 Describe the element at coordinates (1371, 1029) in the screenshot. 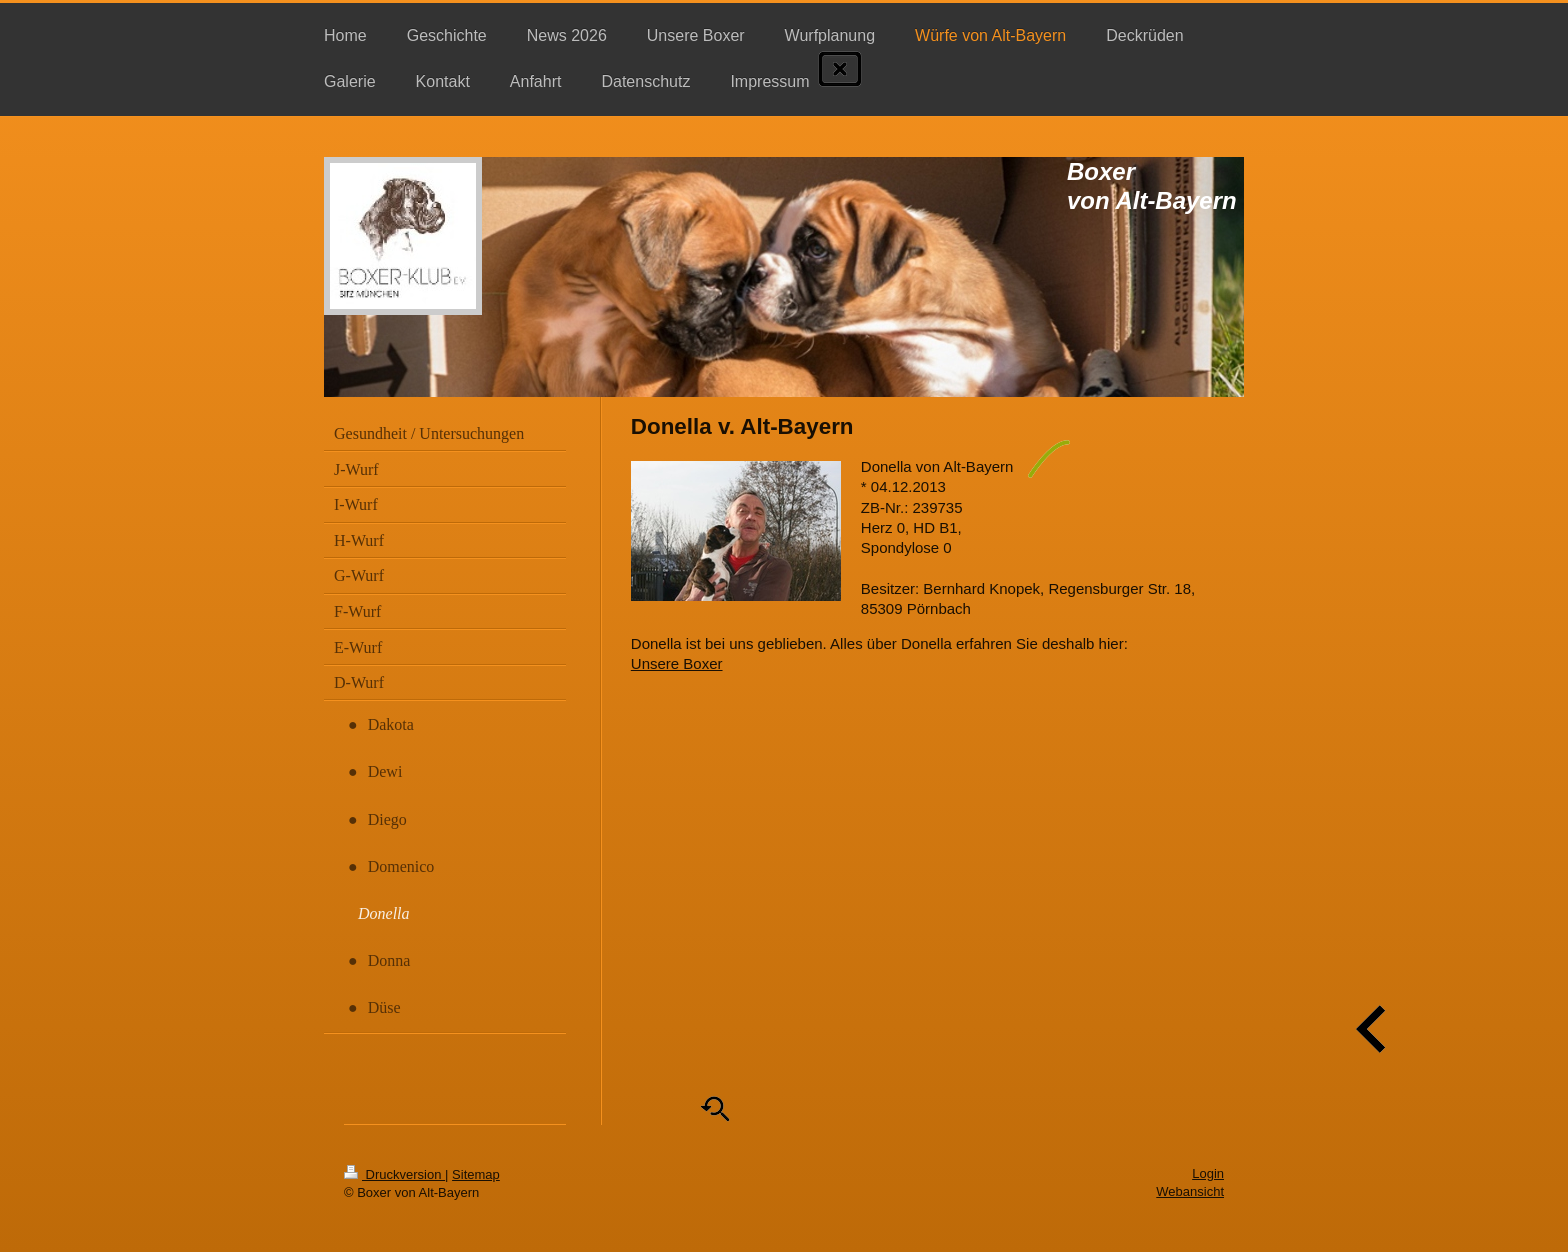

I see `go back to the previous screen` at that location.